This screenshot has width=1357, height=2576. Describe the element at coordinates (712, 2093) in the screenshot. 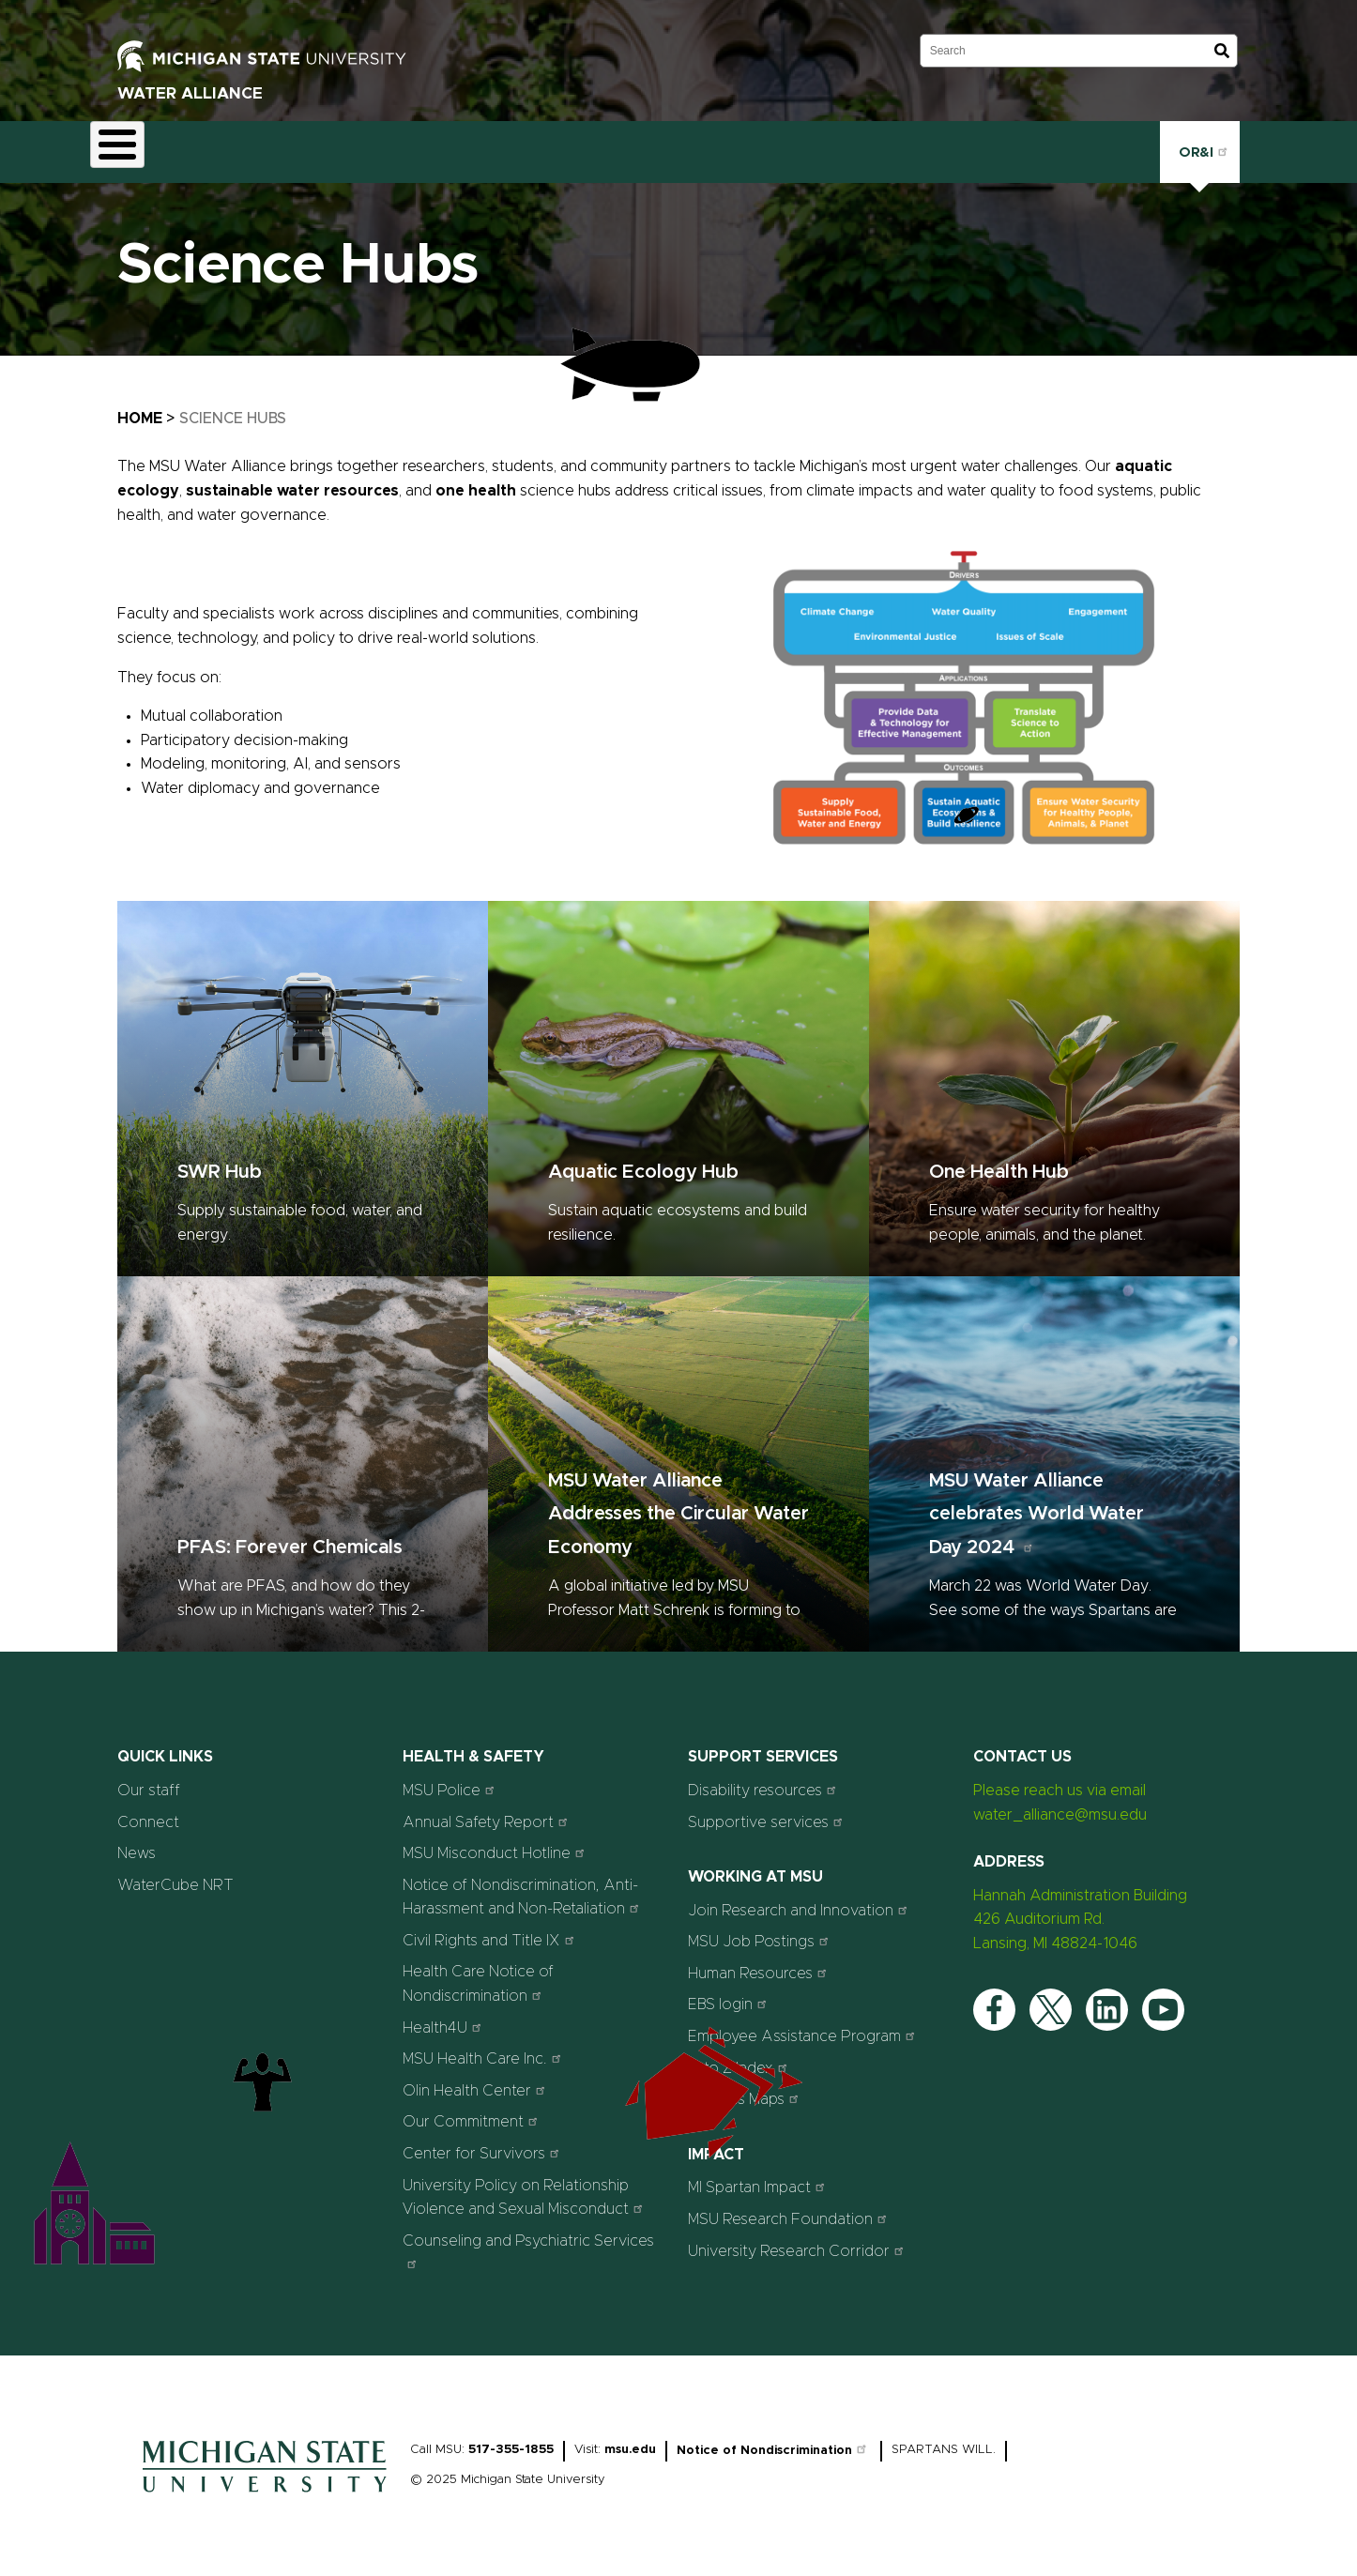

I see `access origami or paper craft tutorials` at that location.